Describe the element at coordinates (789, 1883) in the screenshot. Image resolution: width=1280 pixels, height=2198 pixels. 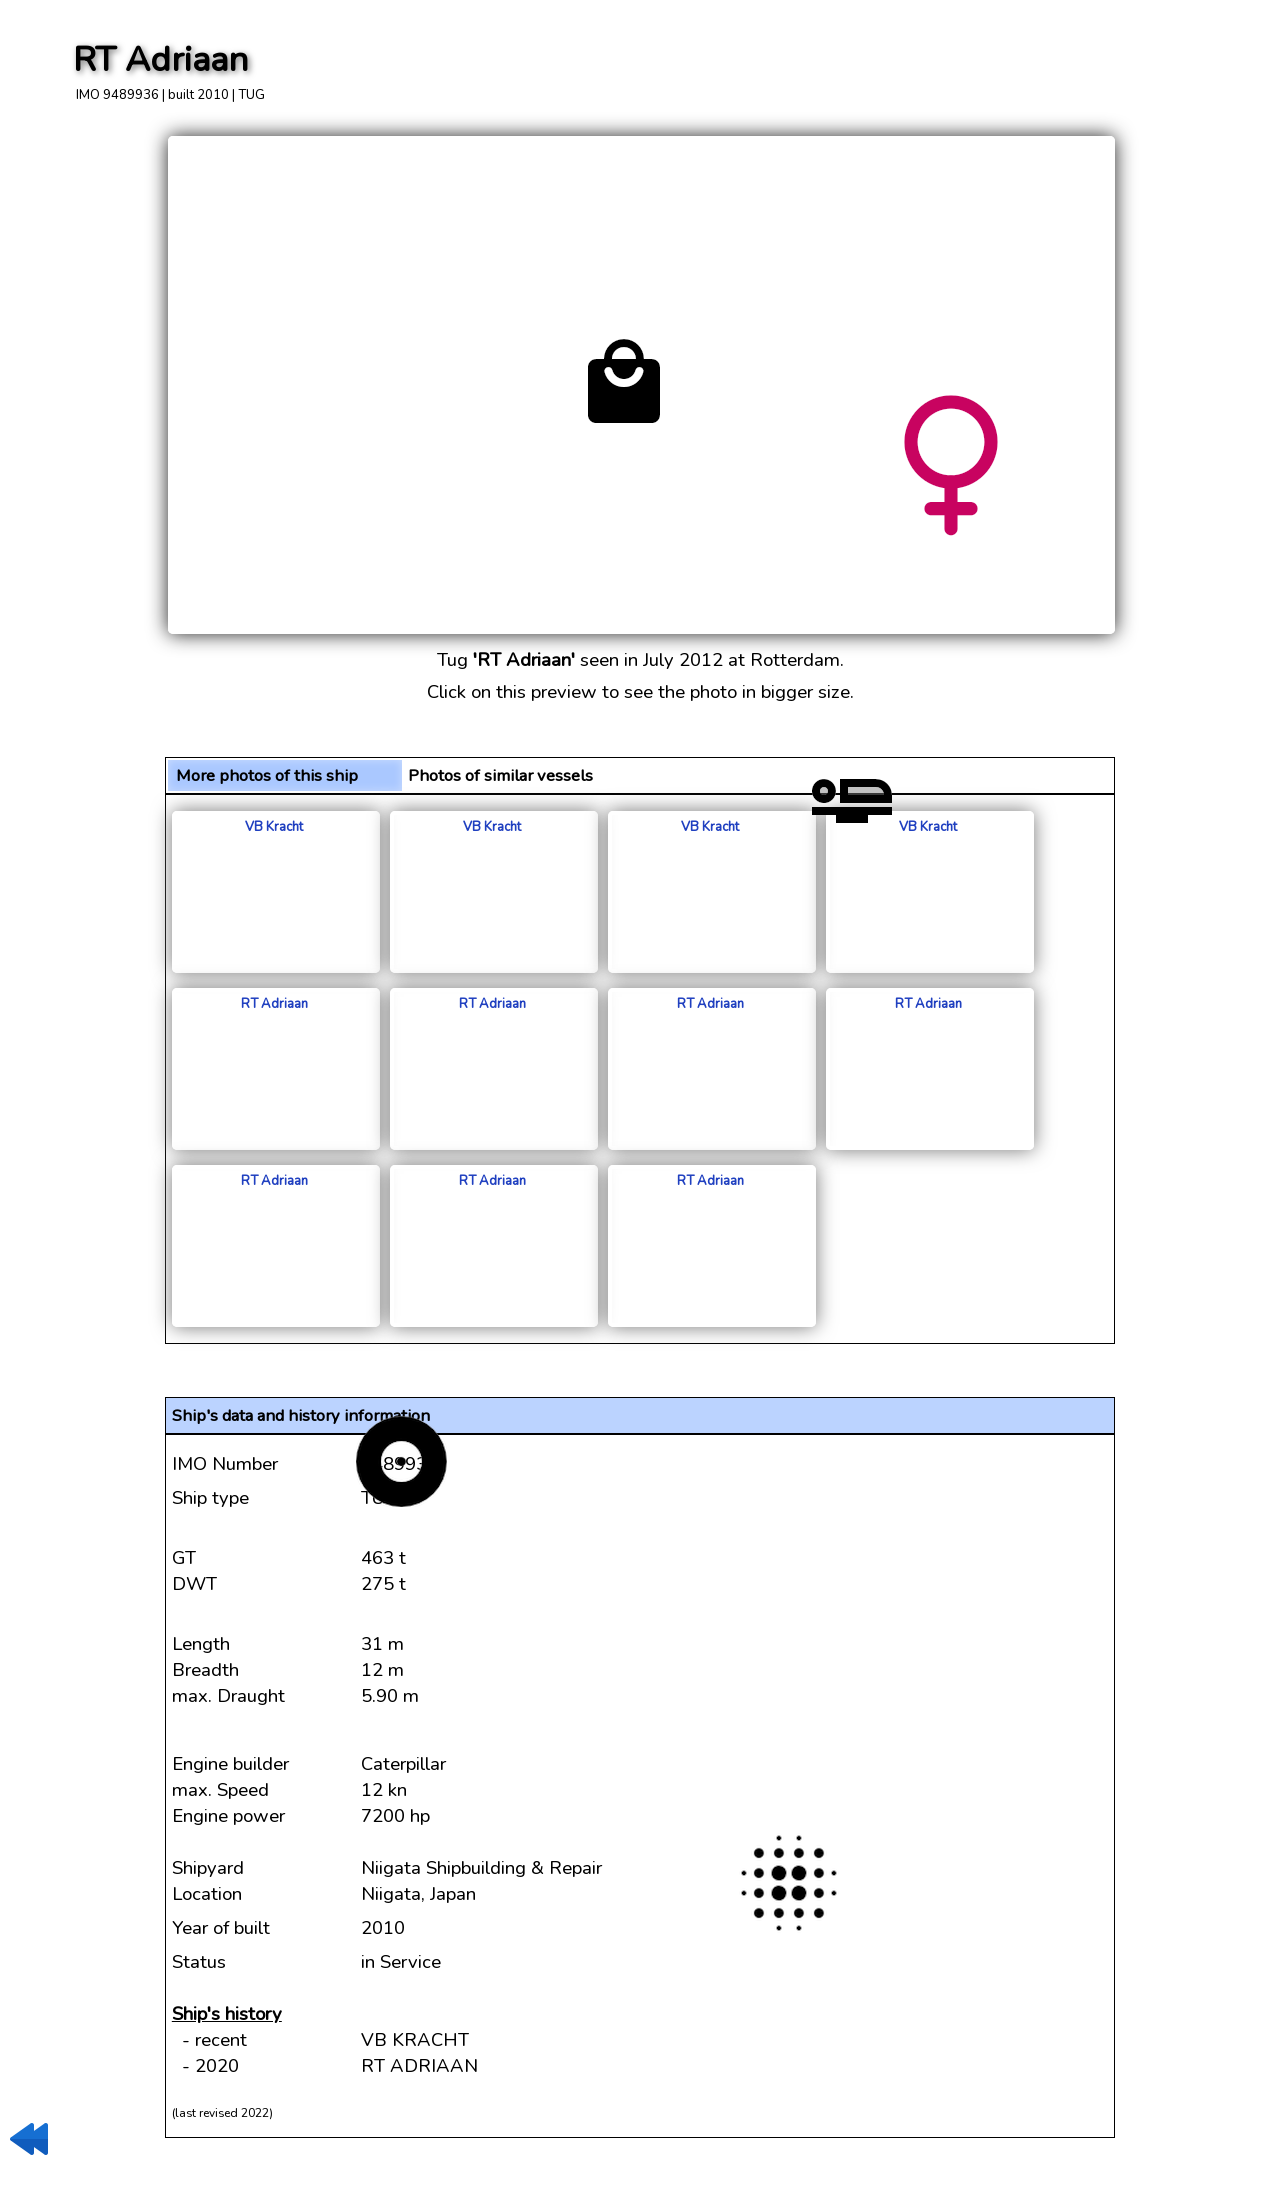
I see `apply blur effect to image` at that location.